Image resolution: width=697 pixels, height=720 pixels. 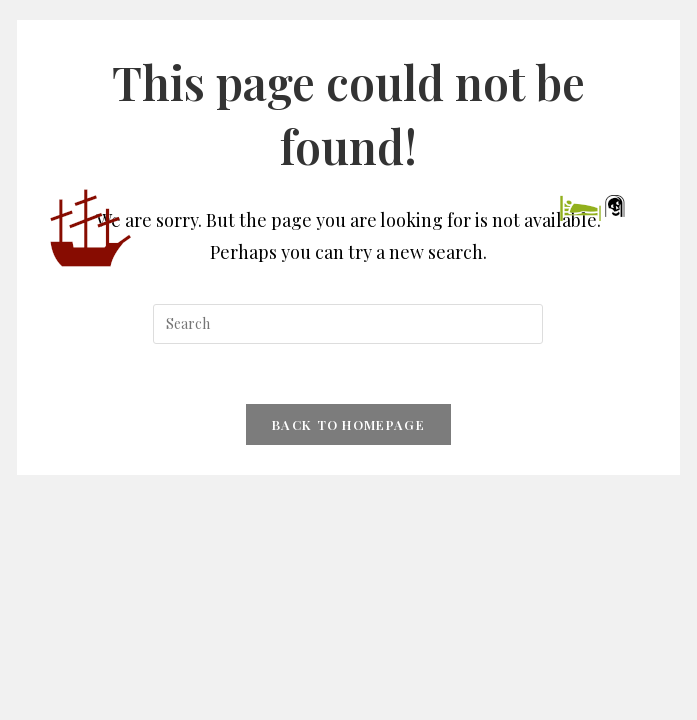 I want to click on indicates sleep mode or rest status, so click(x=580, y=203).